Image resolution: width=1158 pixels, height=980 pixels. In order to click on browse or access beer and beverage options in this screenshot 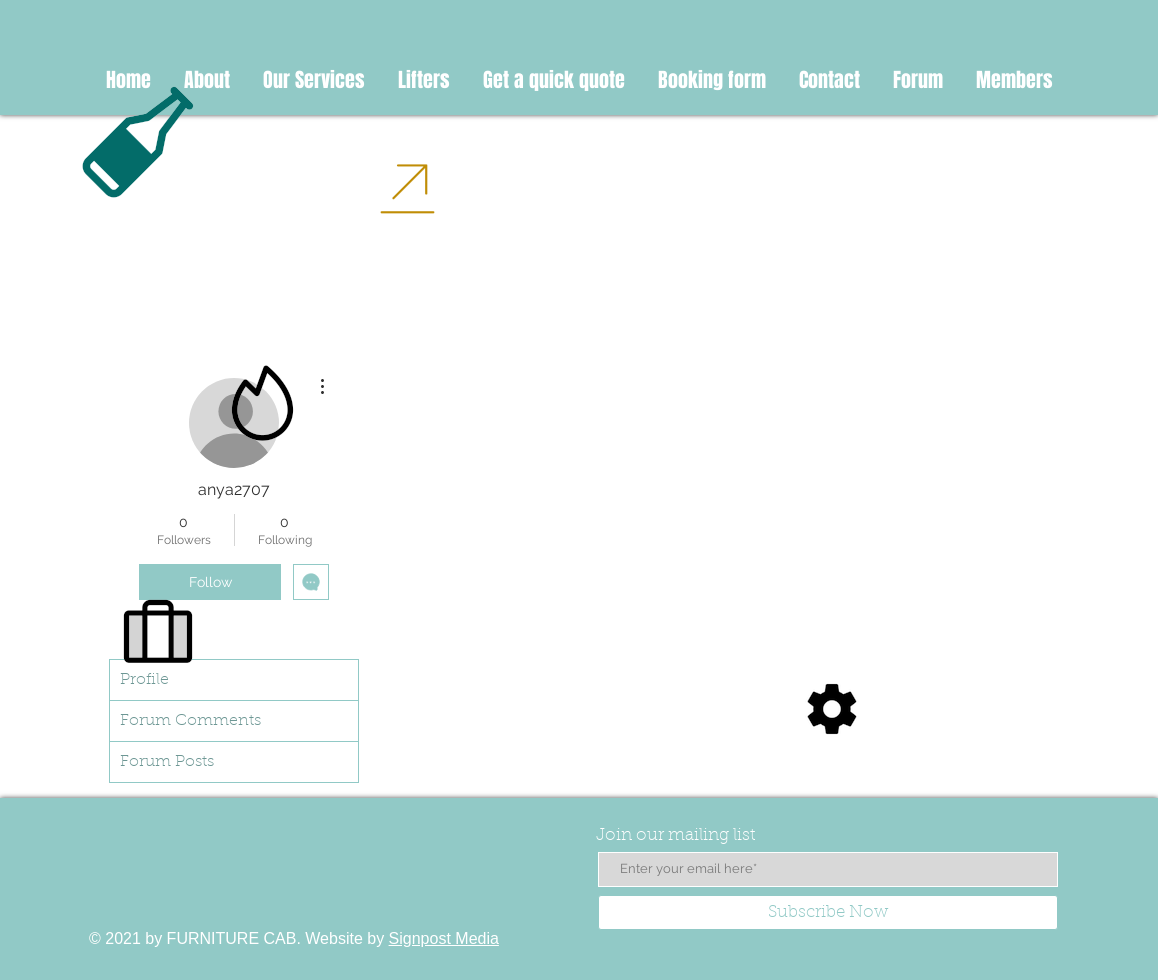, I will do `click(136, 144)`.